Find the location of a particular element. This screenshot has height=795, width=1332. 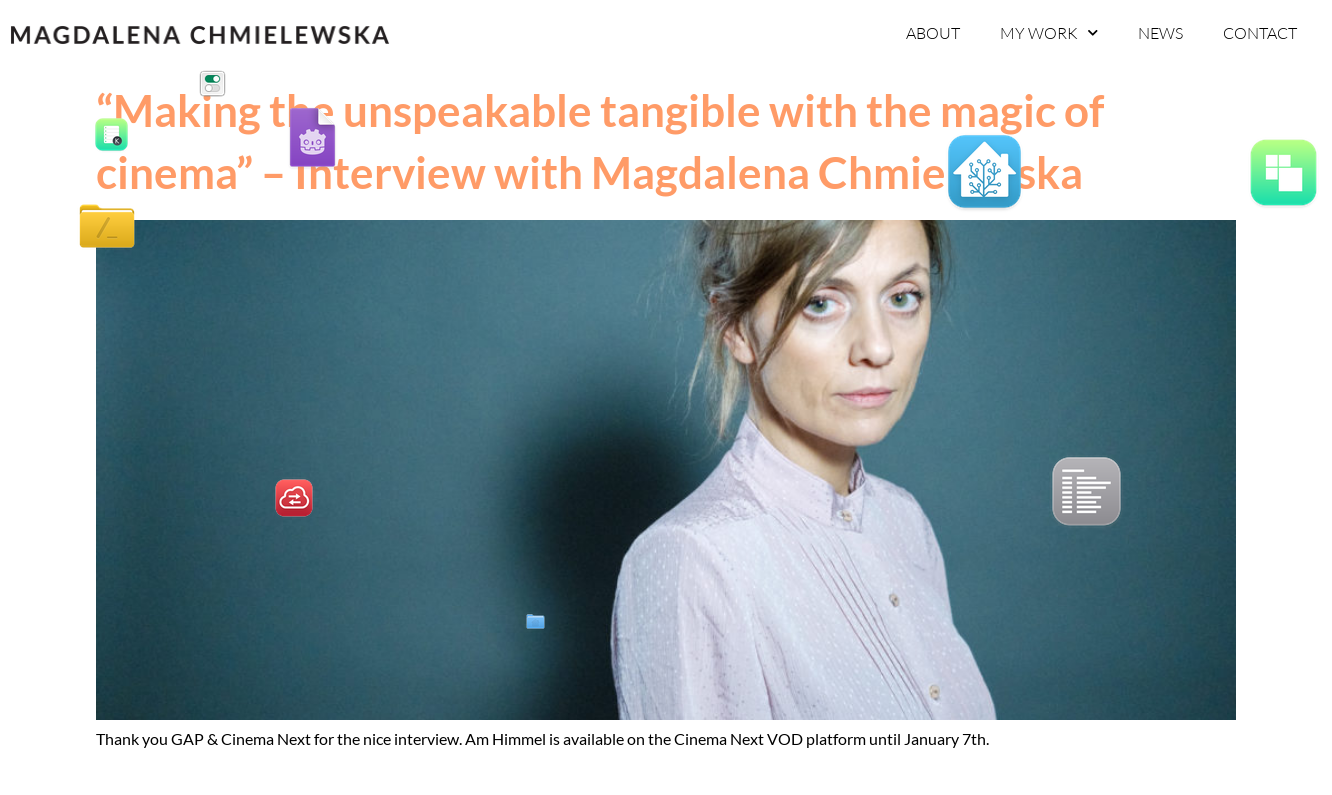

open the home assistant app is located at coordinates (984, 171).